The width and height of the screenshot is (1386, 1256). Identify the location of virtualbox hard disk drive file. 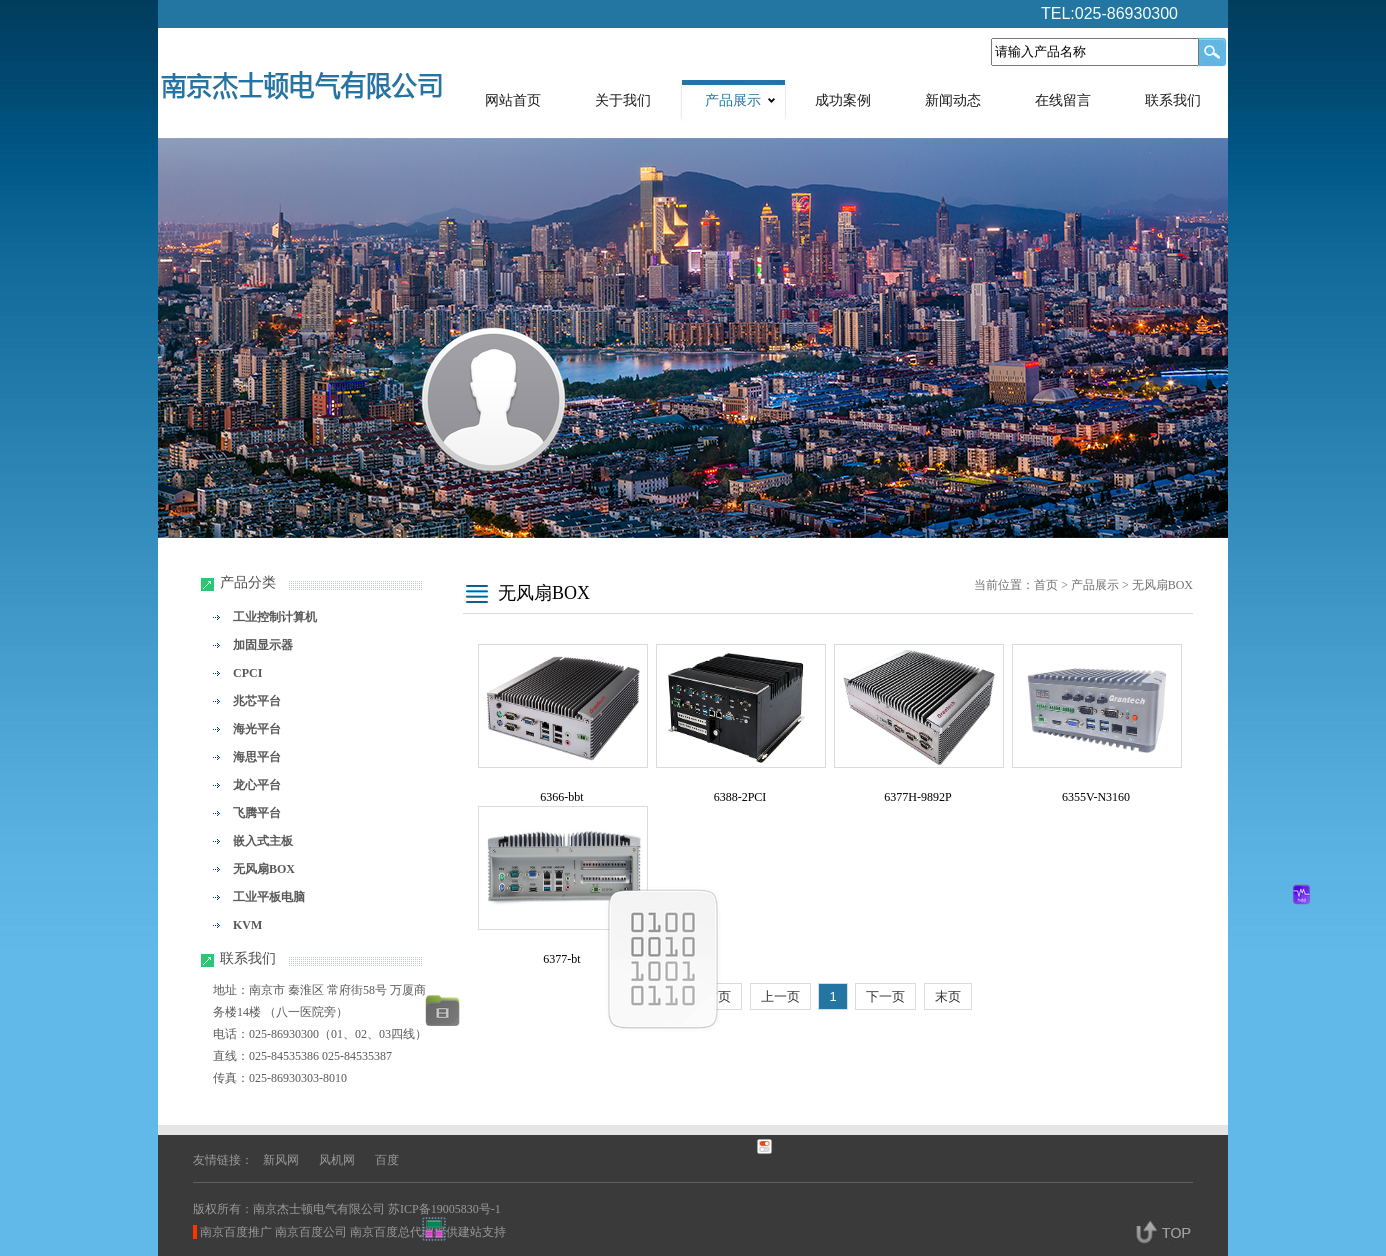
(1301, 894).